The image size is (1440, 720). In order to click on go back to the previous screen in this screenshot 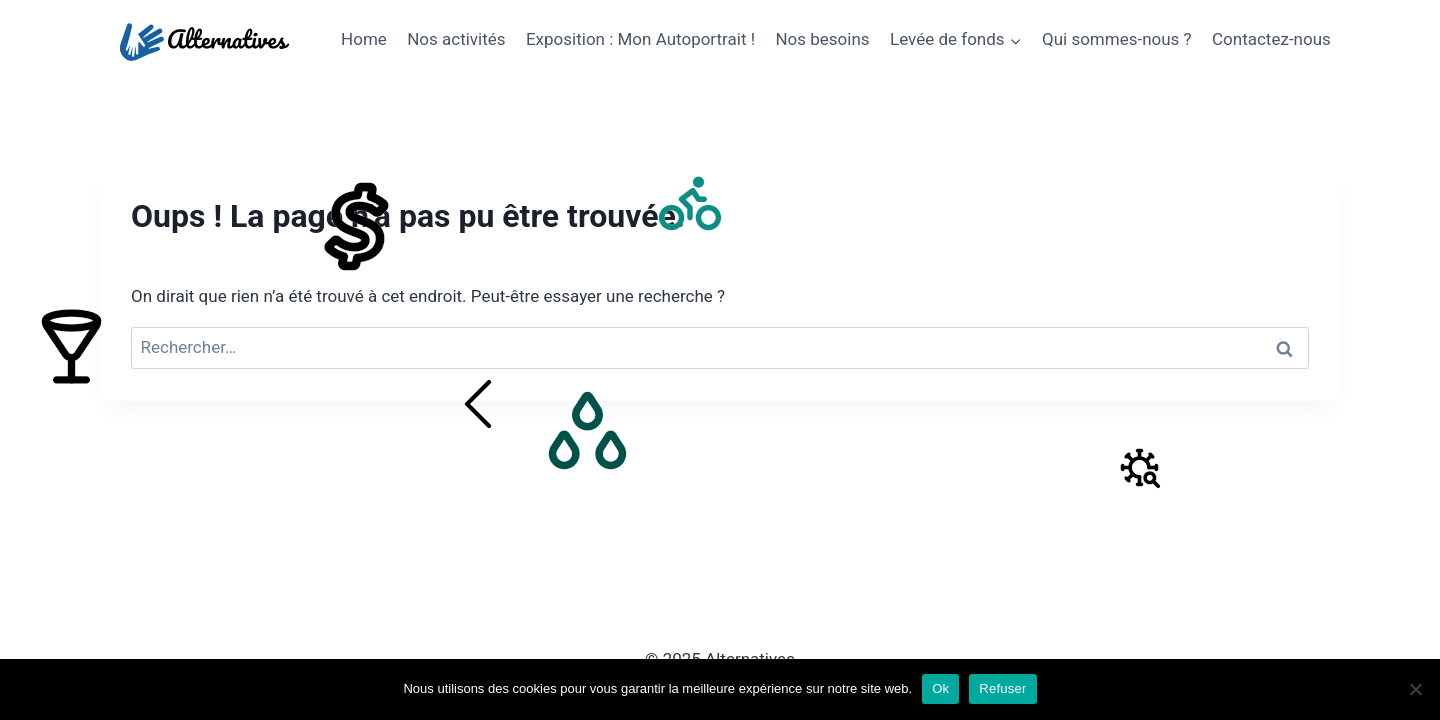, I will do `click(478, 404)`.